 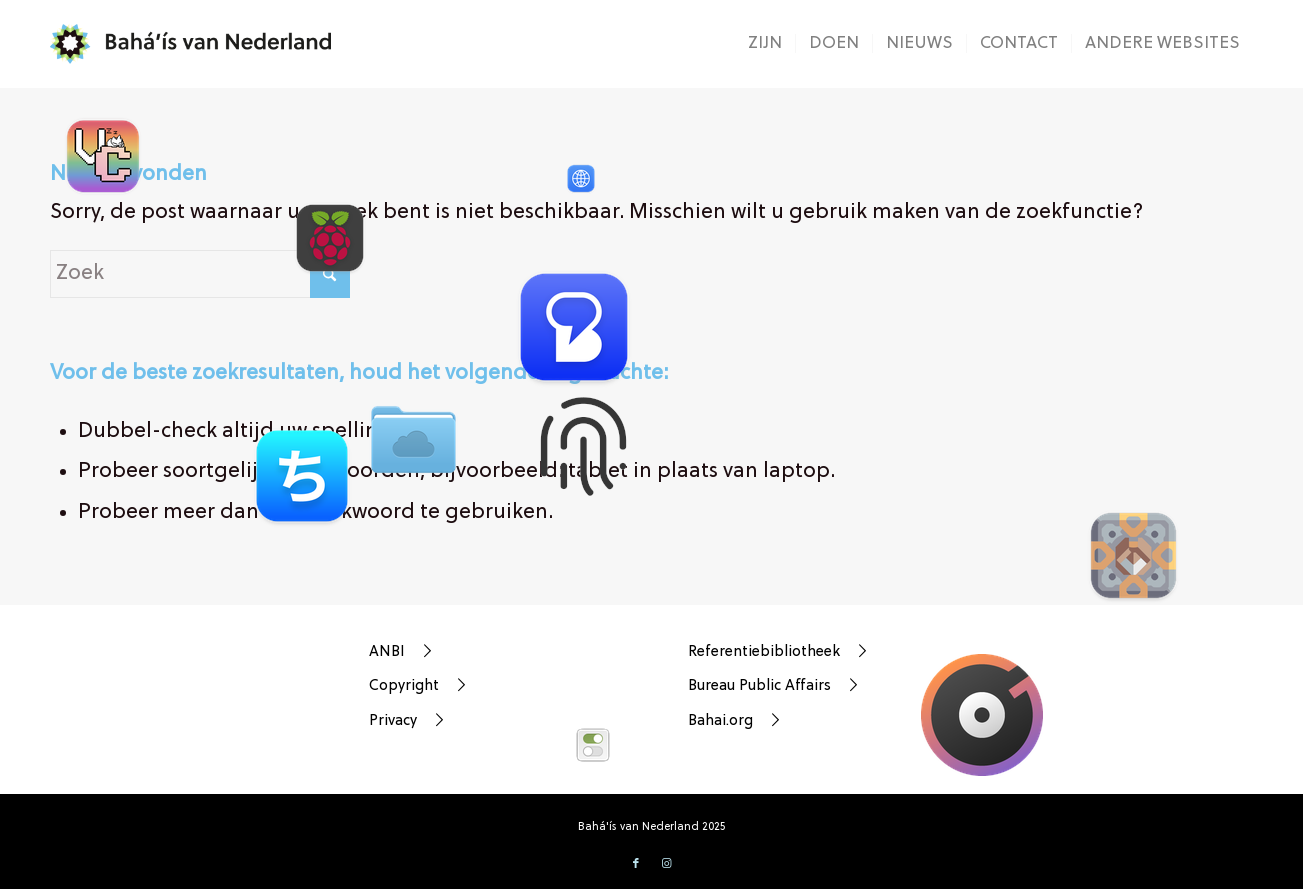 What do you see at coordinates (581, 179) in the screenshot?
I see `access language and region settings` at bounding box center [581, 179].